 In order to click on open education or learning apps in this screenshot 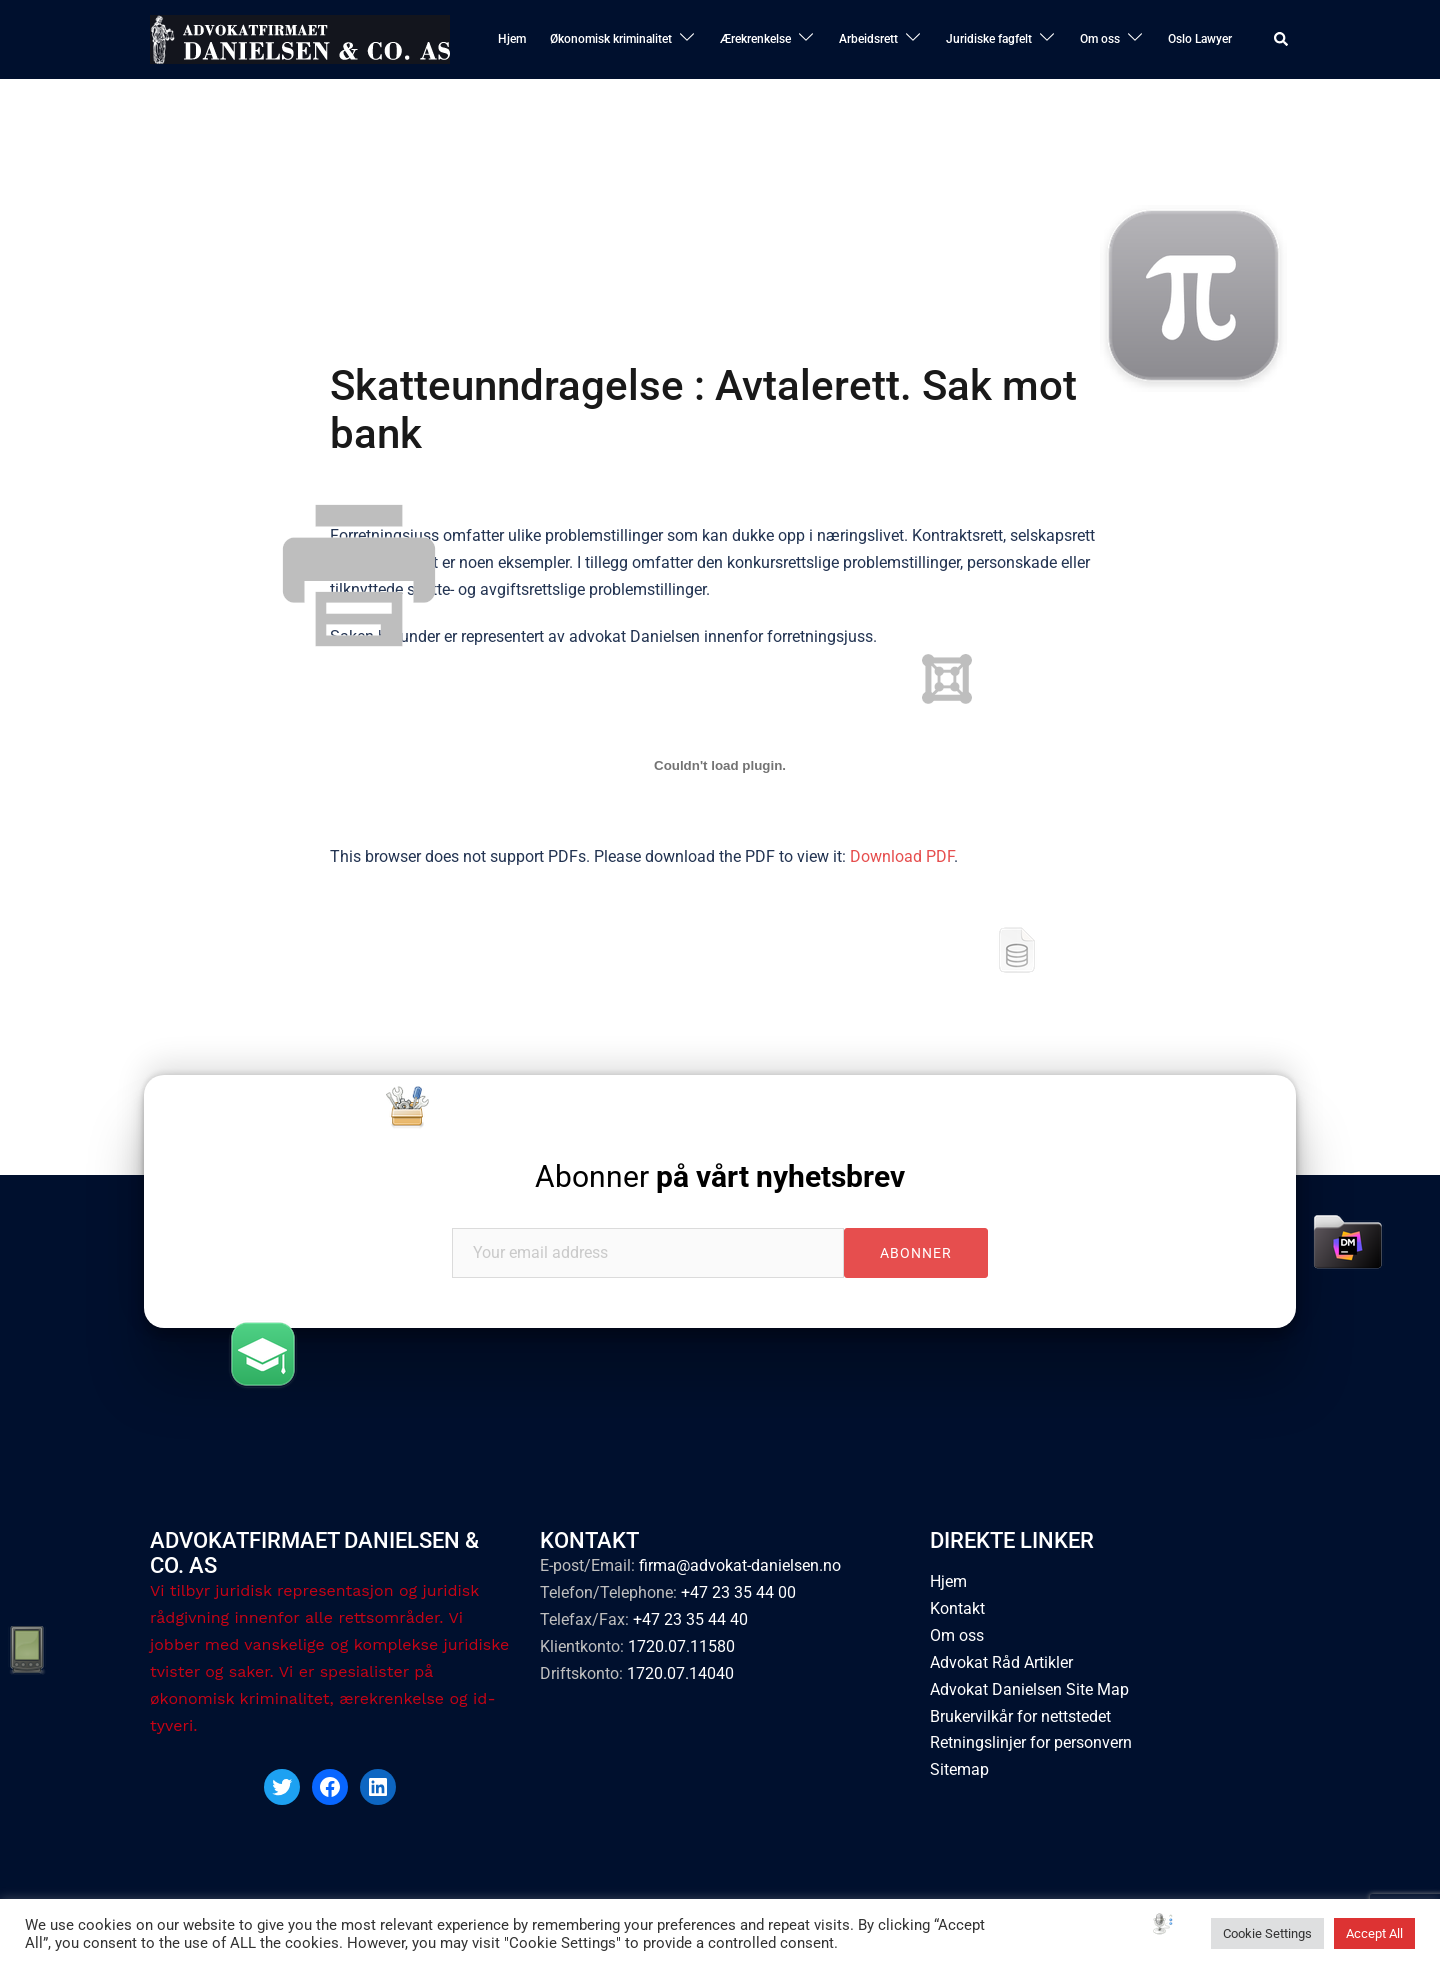, I will do `click(263, 1354)`.